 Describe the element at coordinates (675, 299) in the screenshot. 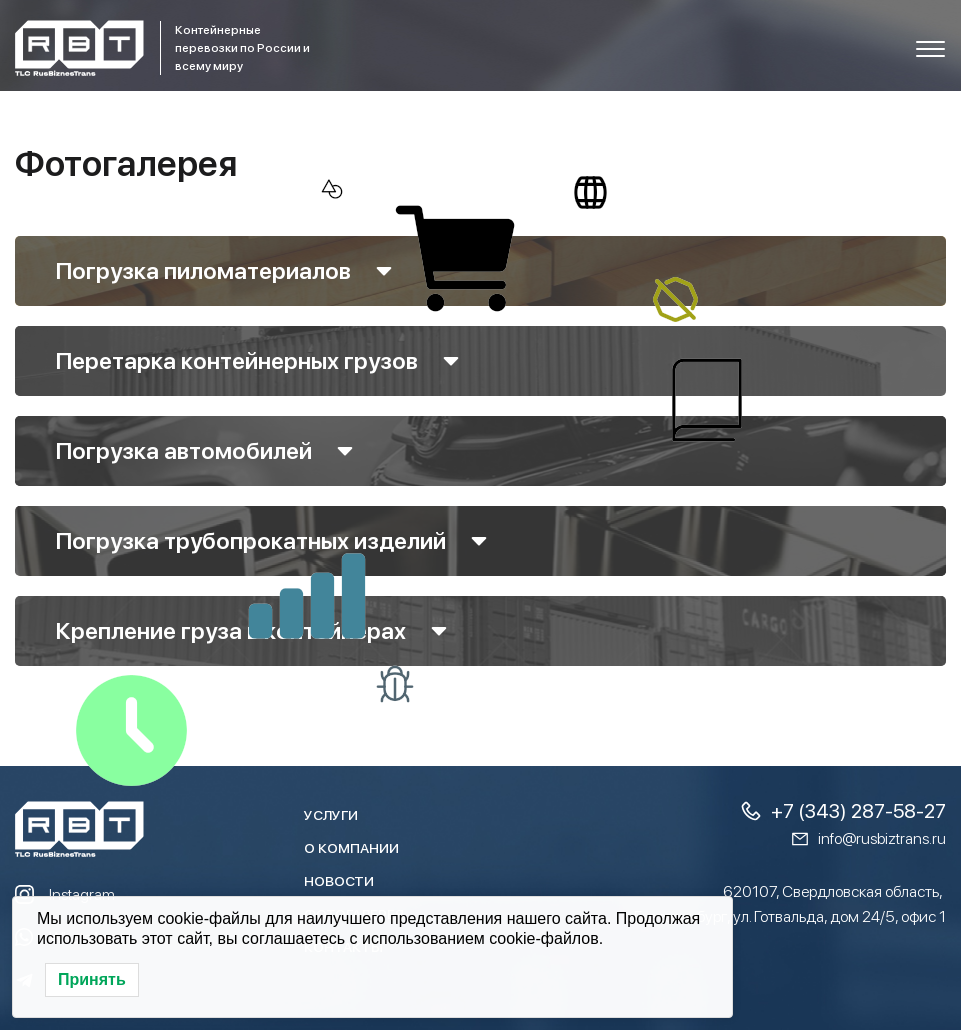

I see `indicates a blocked or prohibited action` at that location.